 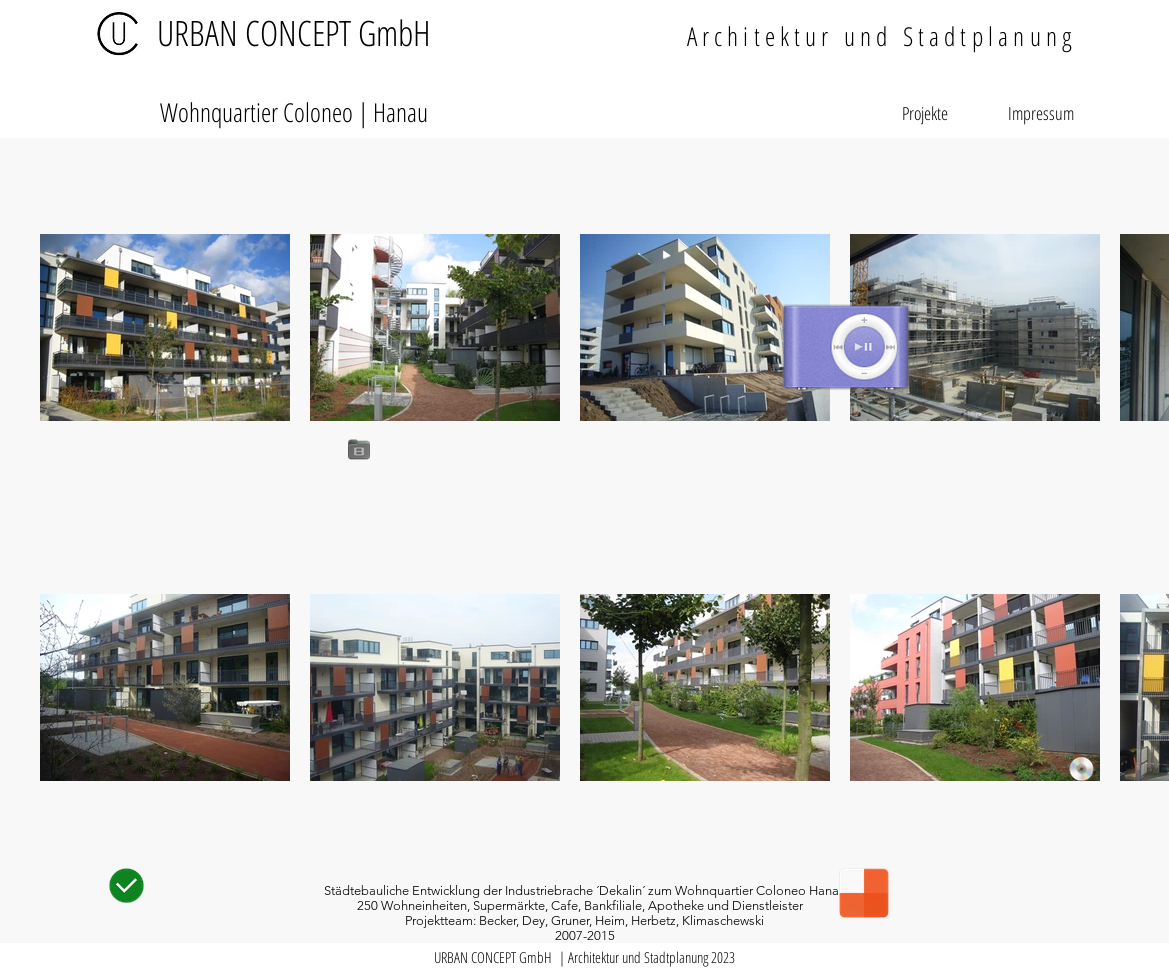 I want to click on switch to the top-left workspace, so click(x=864, y=893).